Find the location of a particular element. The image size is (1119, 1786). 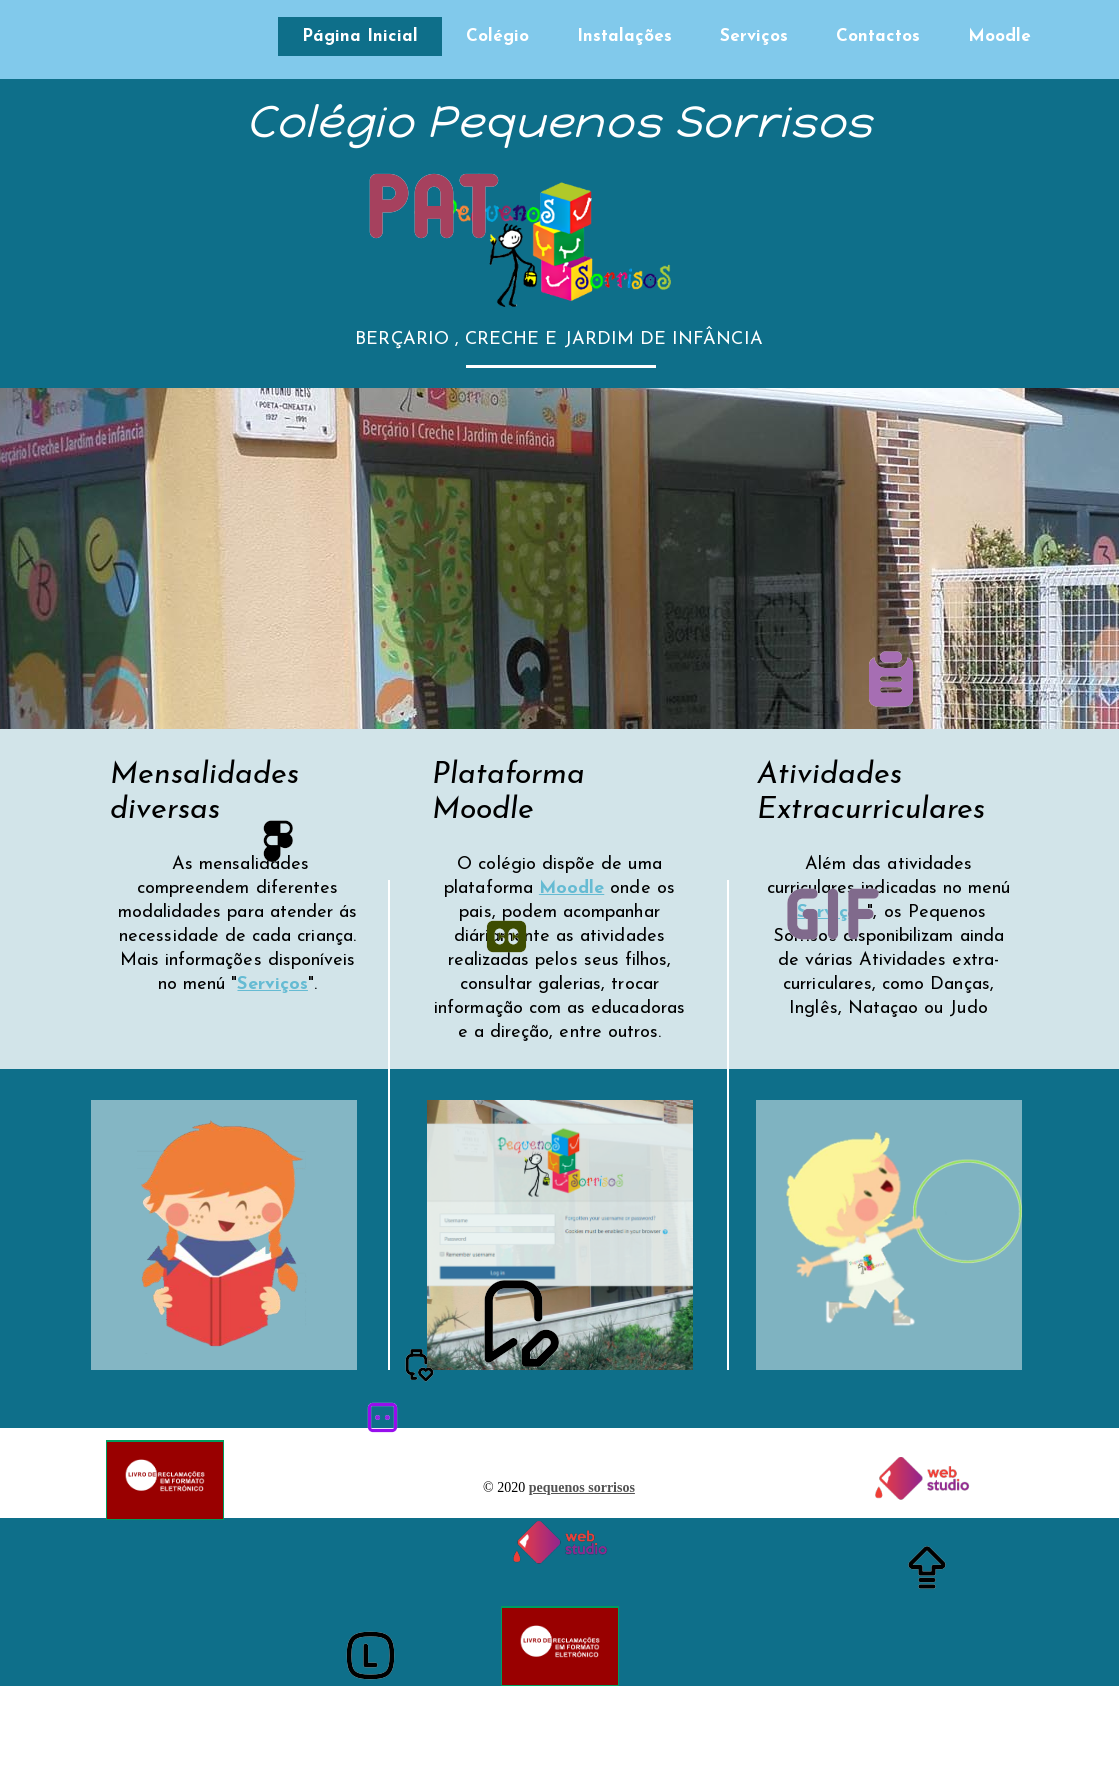

view heart rate data on smartwatch is located at coordinates (416, 1364).